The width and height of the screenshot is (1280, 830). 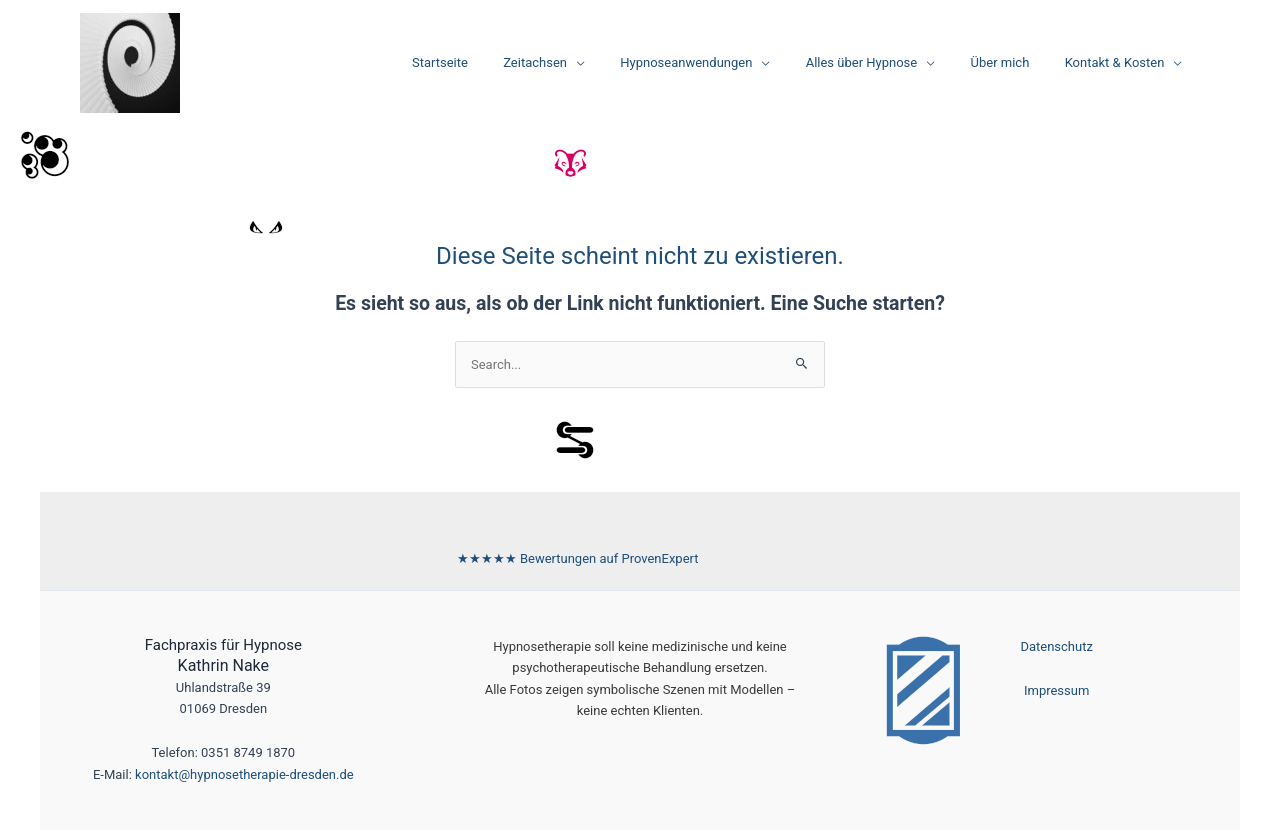 I want to click on indicates a bubbling or processing animation, so click(x=45, y=155).